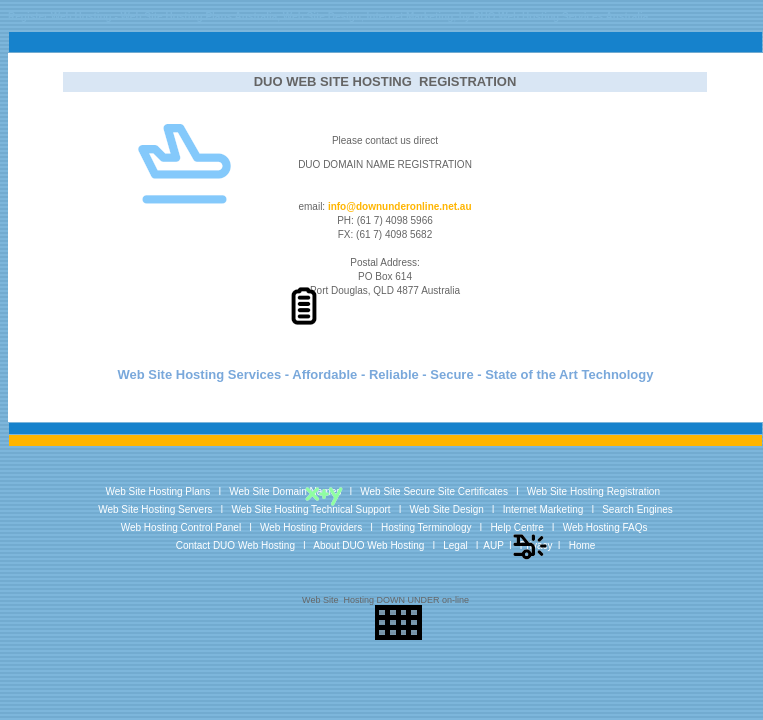 The height and width of the screenshot is (720, 763). I want to click on indicates high battery level, so click(304, 306).